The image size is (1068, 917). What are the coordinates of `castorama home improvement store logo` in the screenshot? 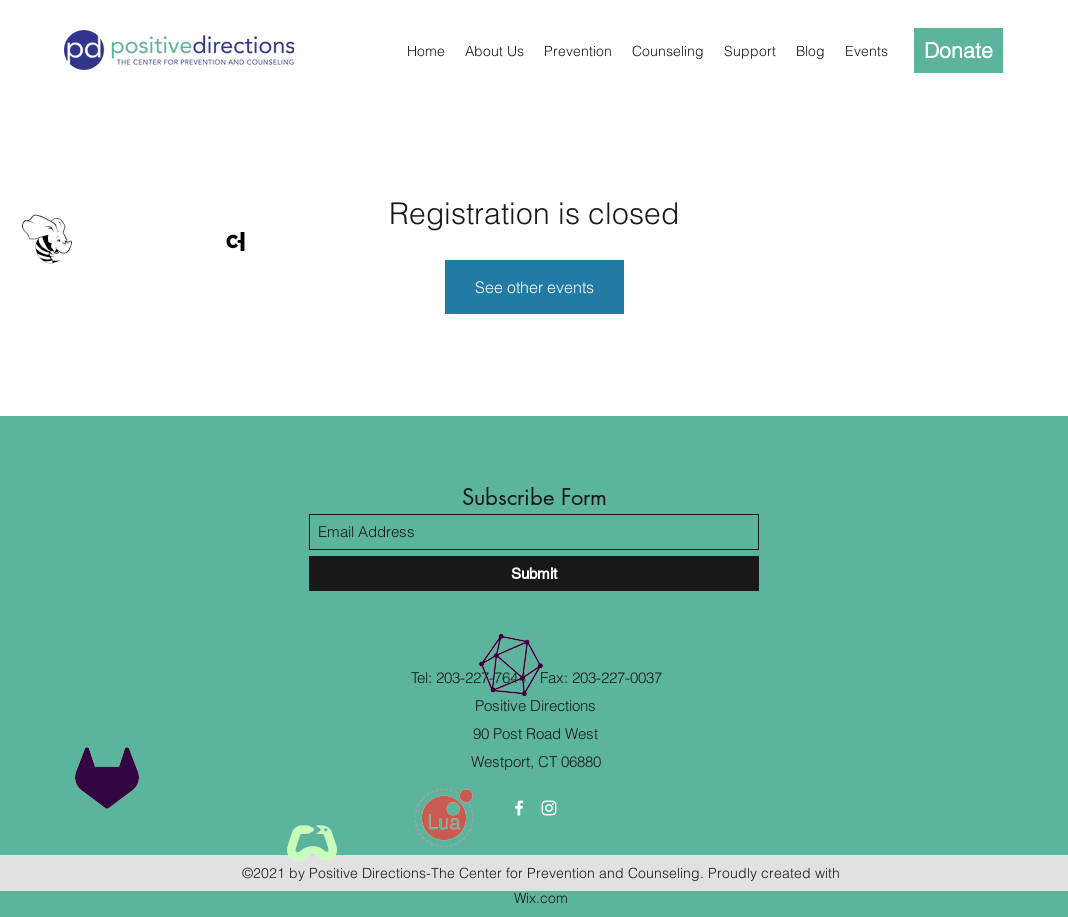 It's located at (235, 241).